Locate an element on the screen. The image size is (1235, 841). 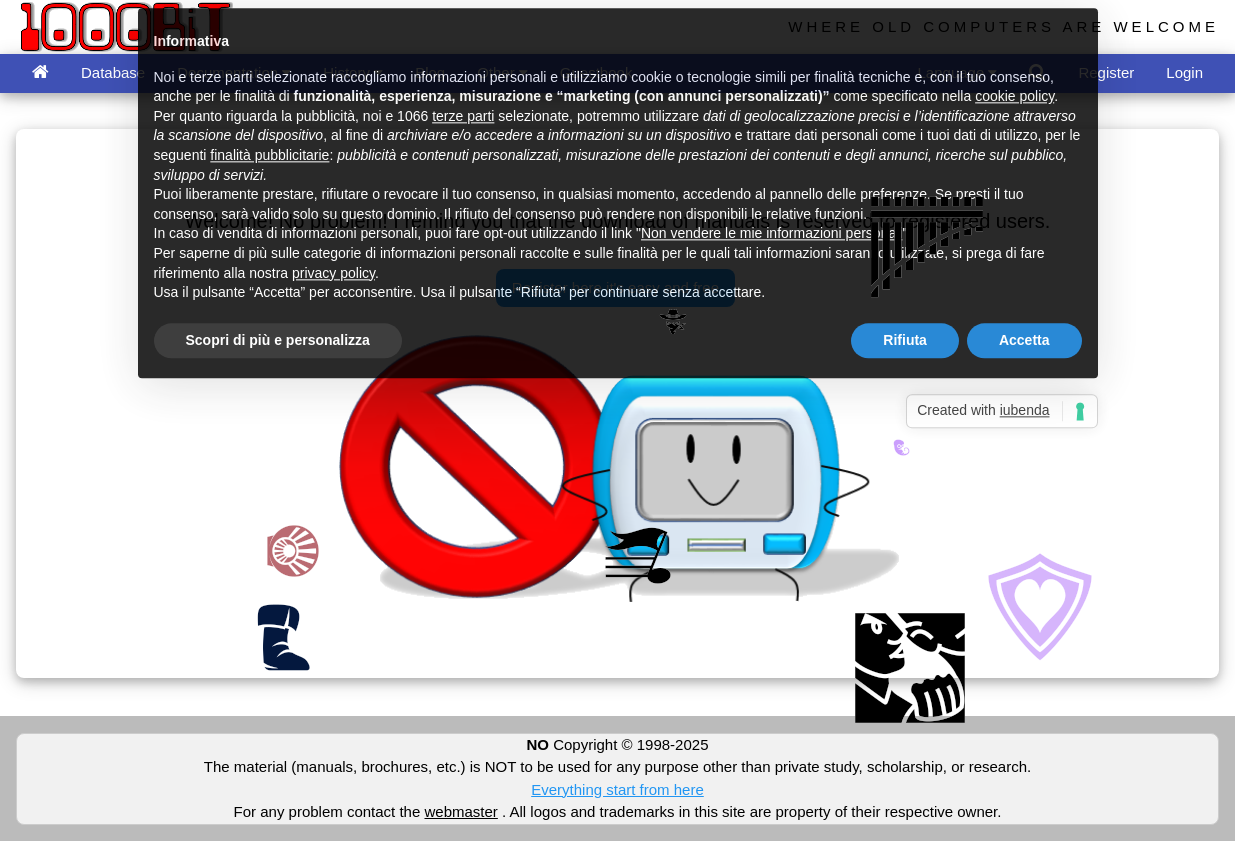
equip footwear to your character is located at coordinates (279, 637).